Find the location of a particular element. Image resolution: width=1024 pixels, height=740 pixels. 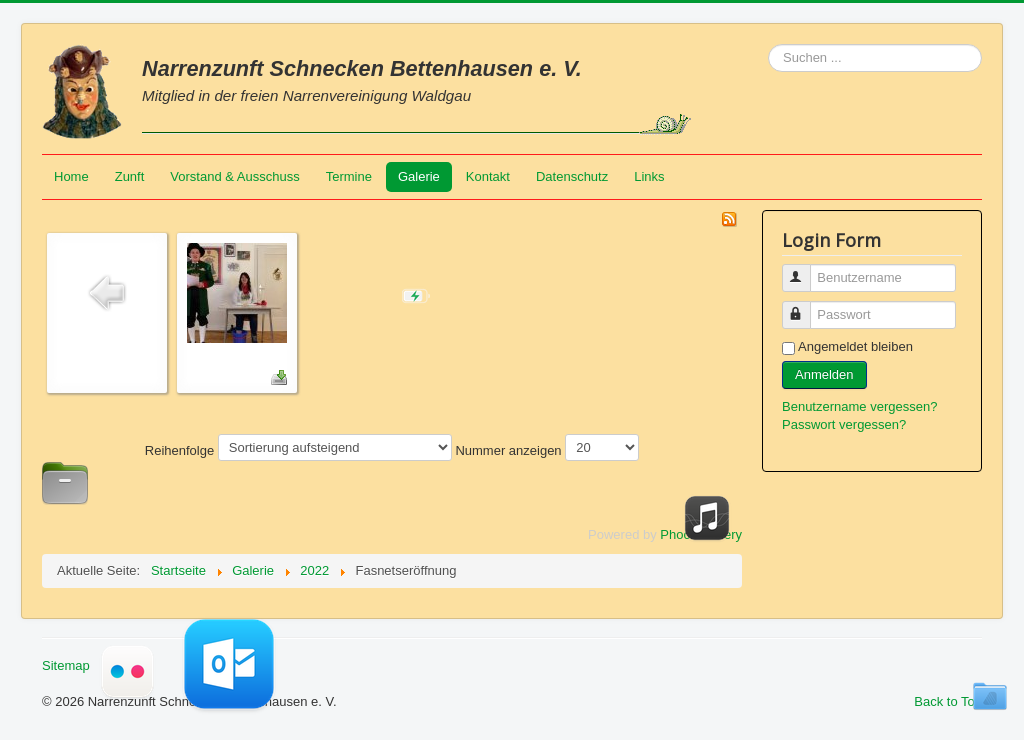

open the file manager application is located at coordinates (65, 483).